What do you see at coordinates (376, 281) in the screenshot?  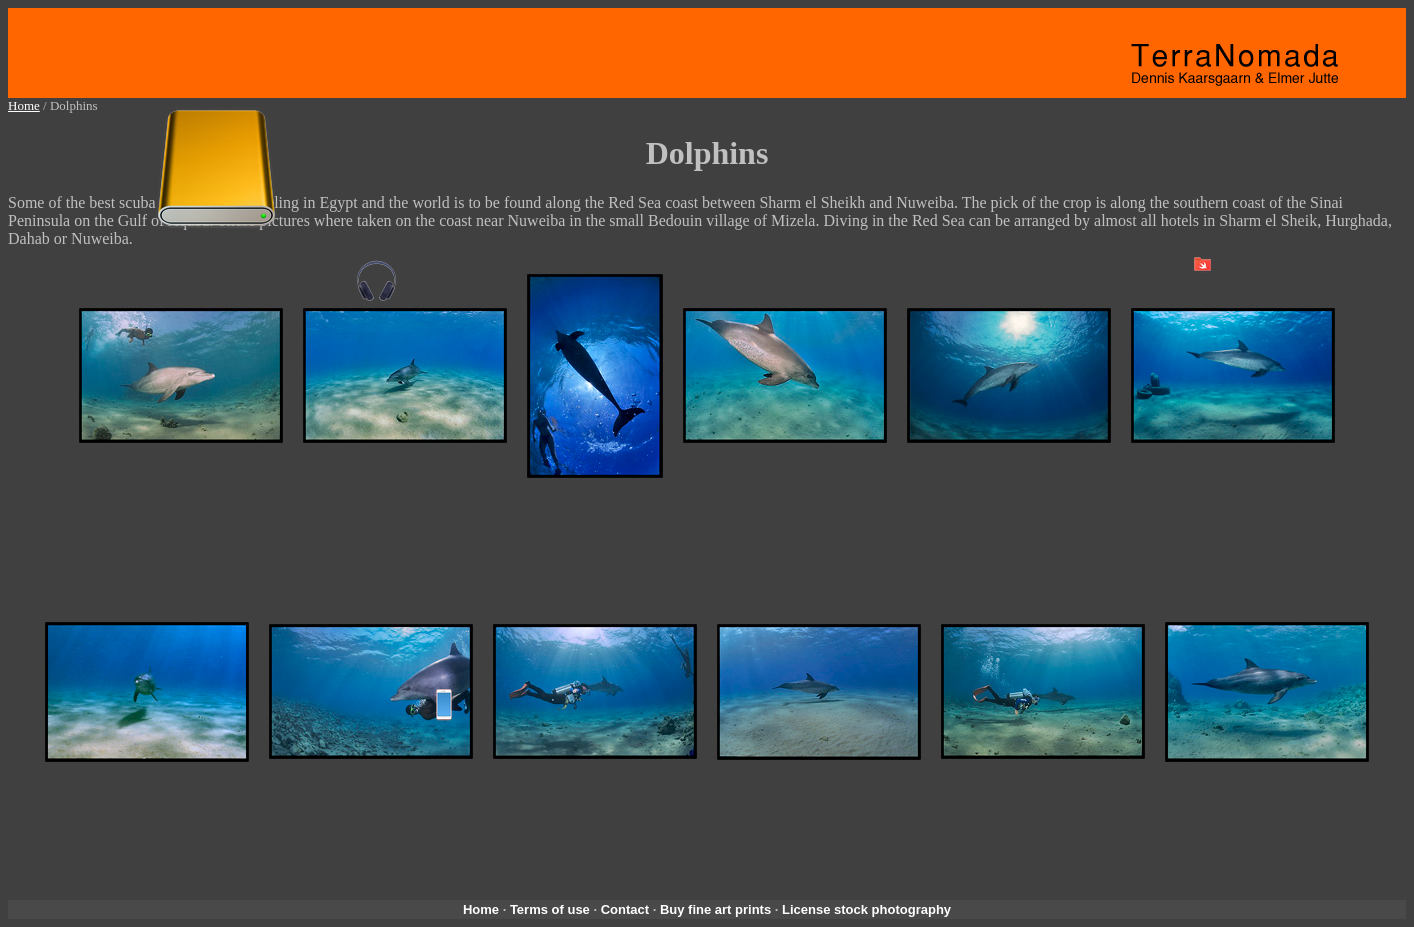 I see `connect bluetooth headphones` at bounding box center [376, 281].